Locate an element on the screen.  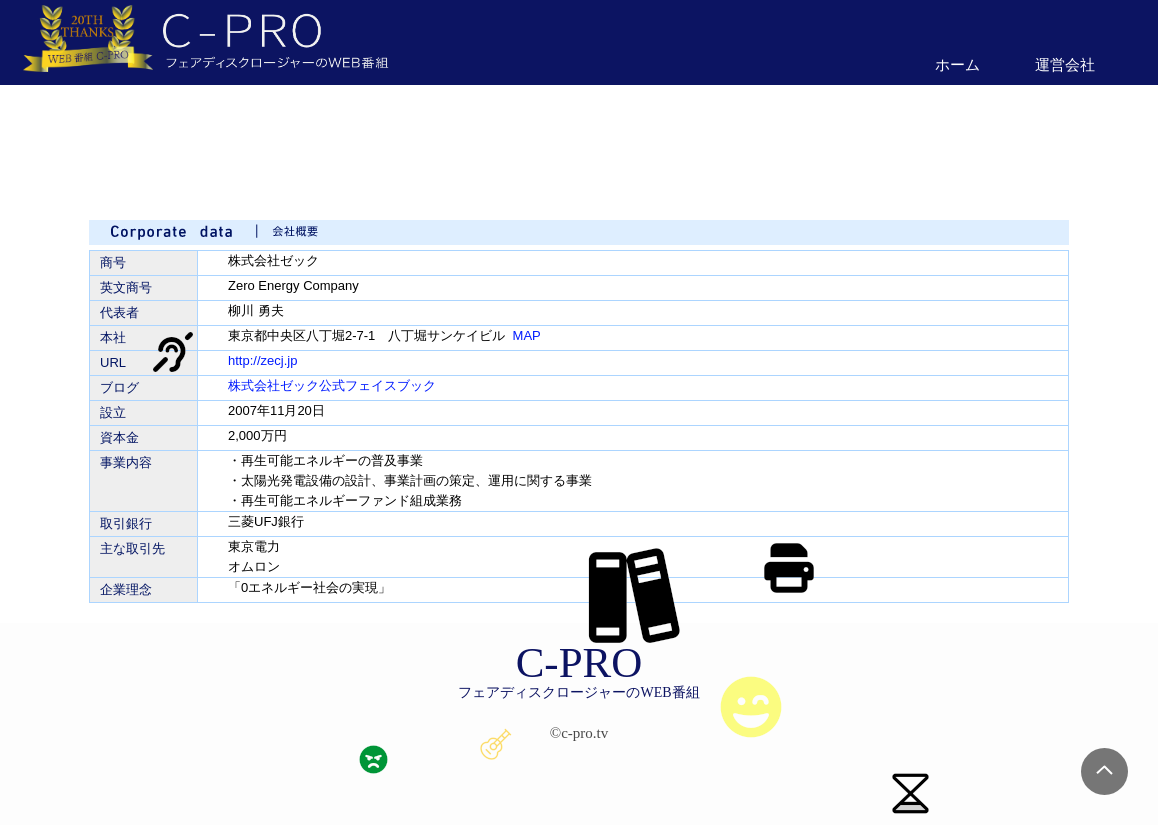
react to a post with anger is located at coordinates (373, 759).